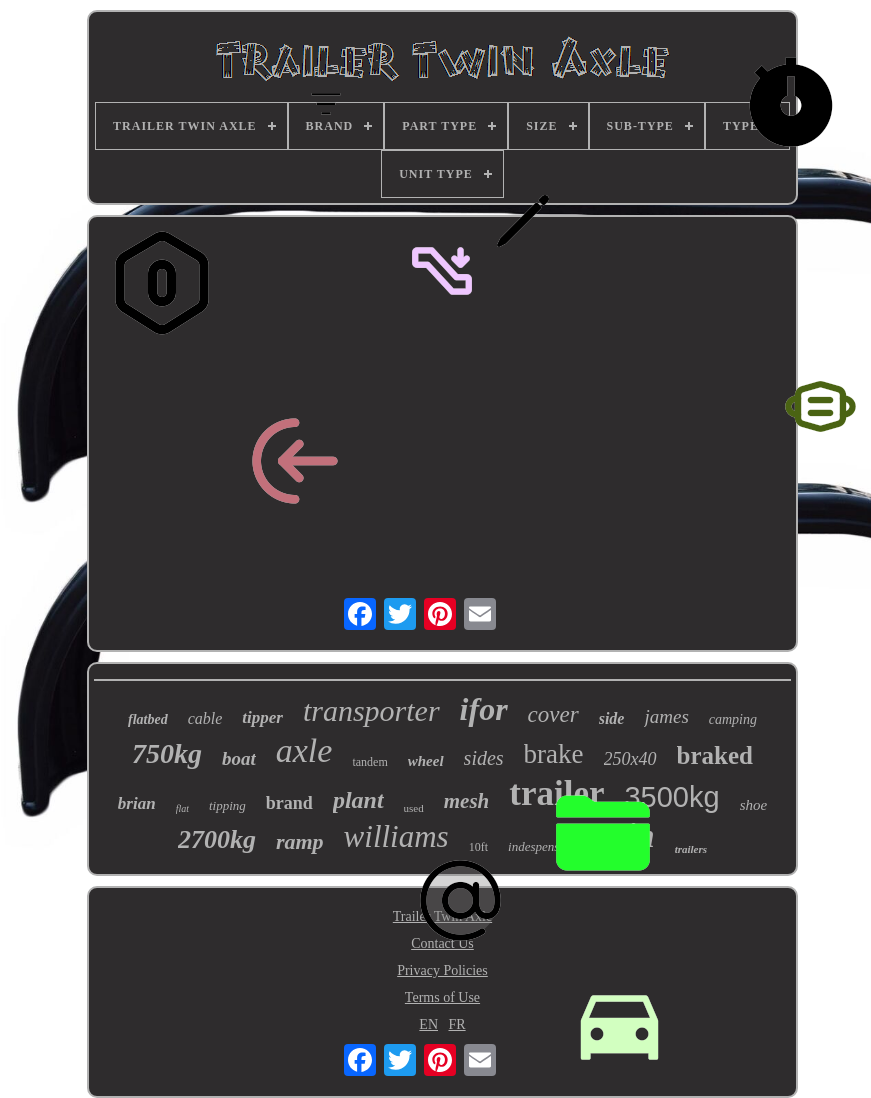  Describe the element at coordinates (603, 833) in the screenshot. I see `open folder to view contents` at that location.